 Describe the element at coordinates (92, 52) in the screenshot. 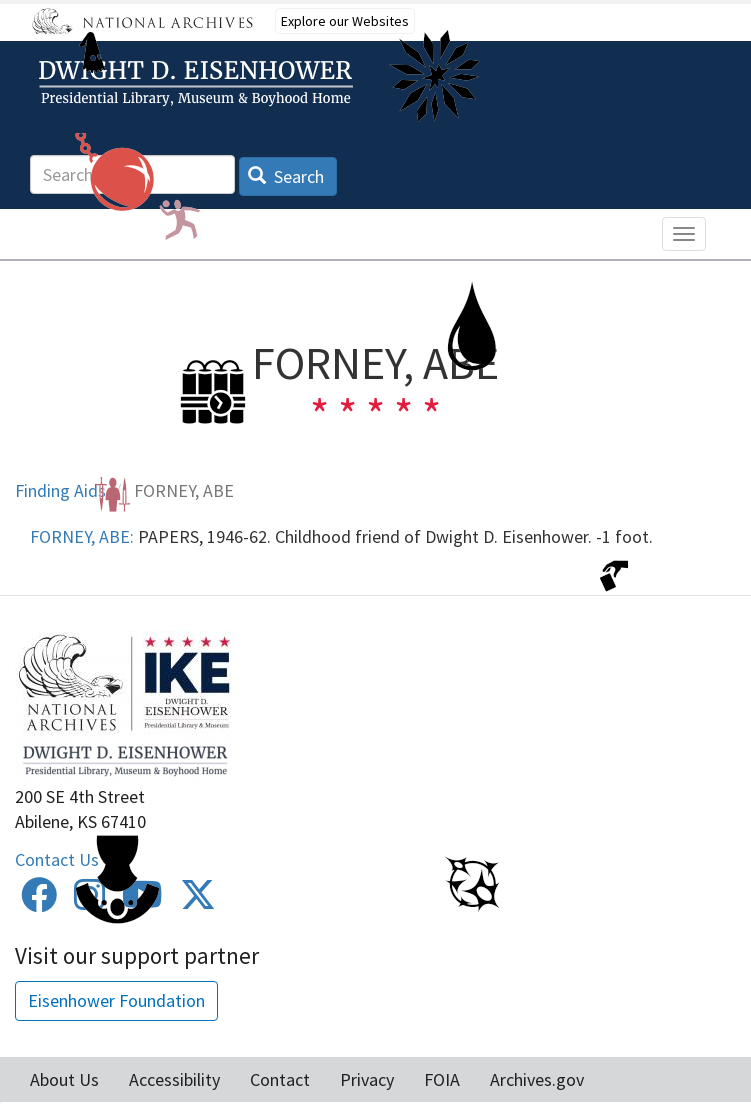

I see `select cultist character class` at that location.